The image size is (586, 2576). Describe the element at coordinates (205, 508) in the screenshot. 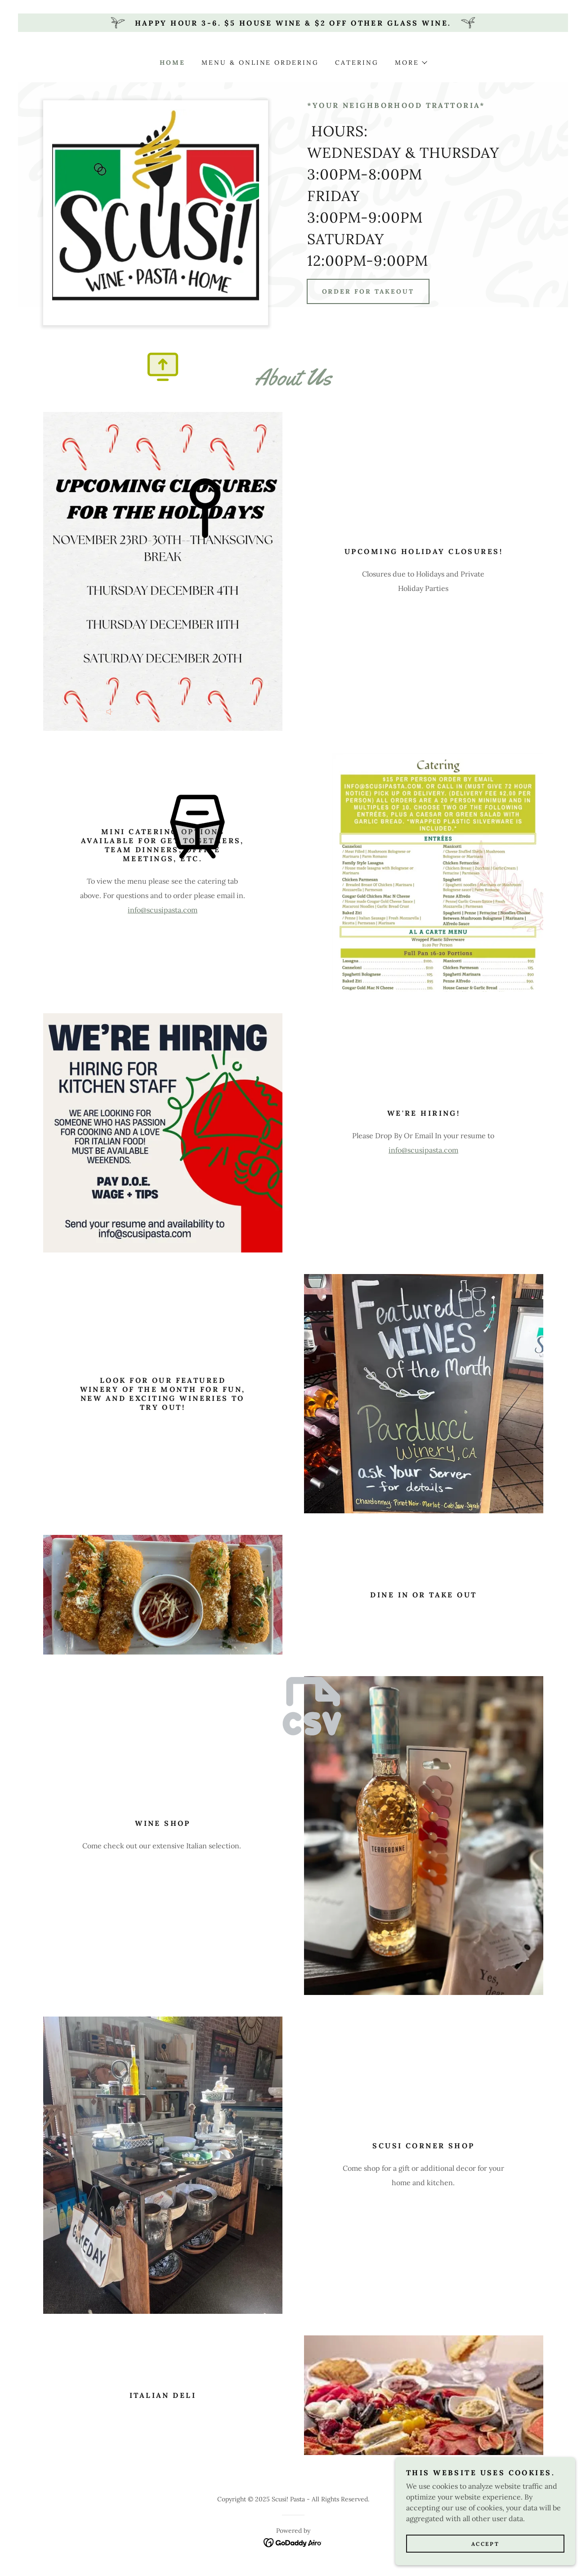

I see `mark a location on the map` at that location.